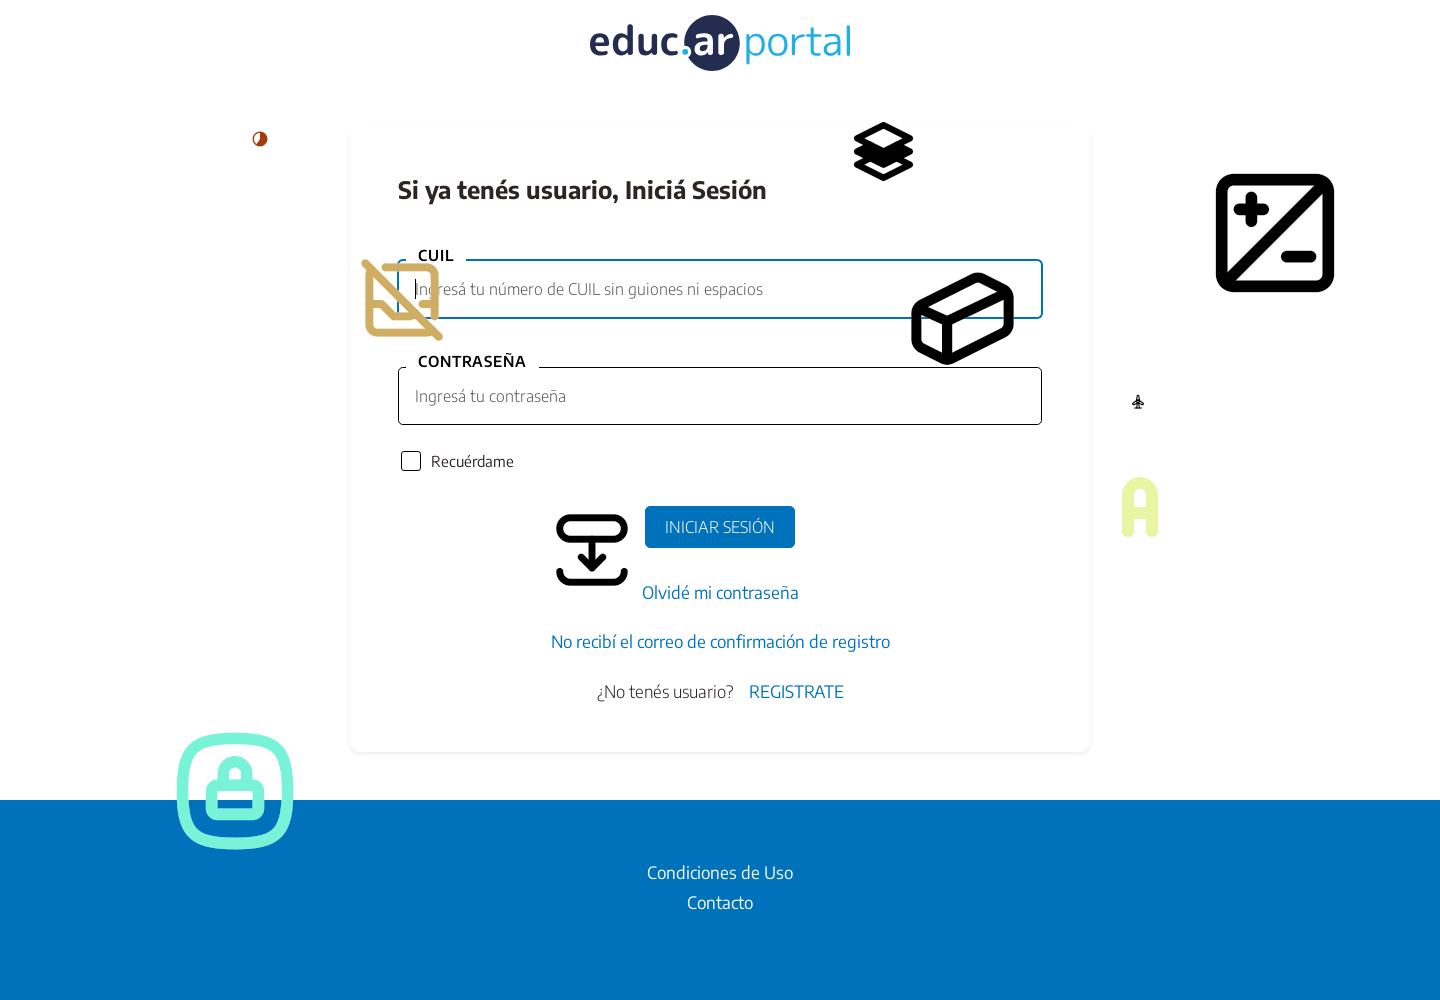  I want to click on view 3D object or model, so click(962, 313).